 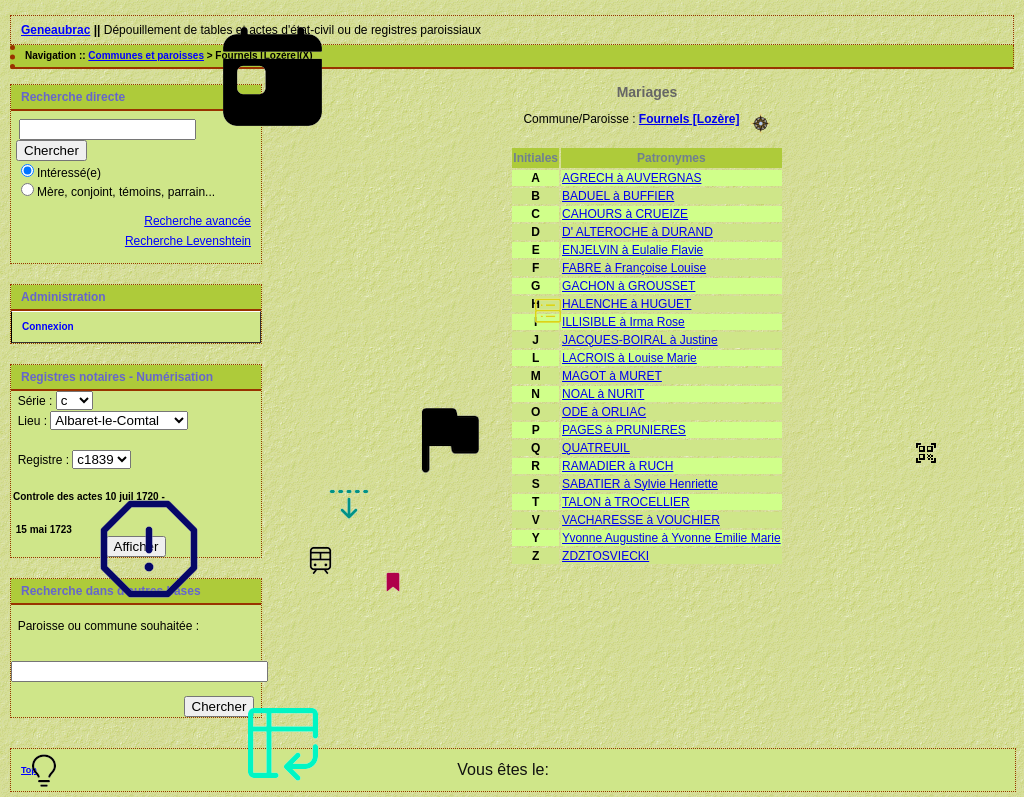 What do you see at coordinates (393, 582) in the screenshot?
I see `indicates a saved or bookmarked item` at bounding box center [393, 582].